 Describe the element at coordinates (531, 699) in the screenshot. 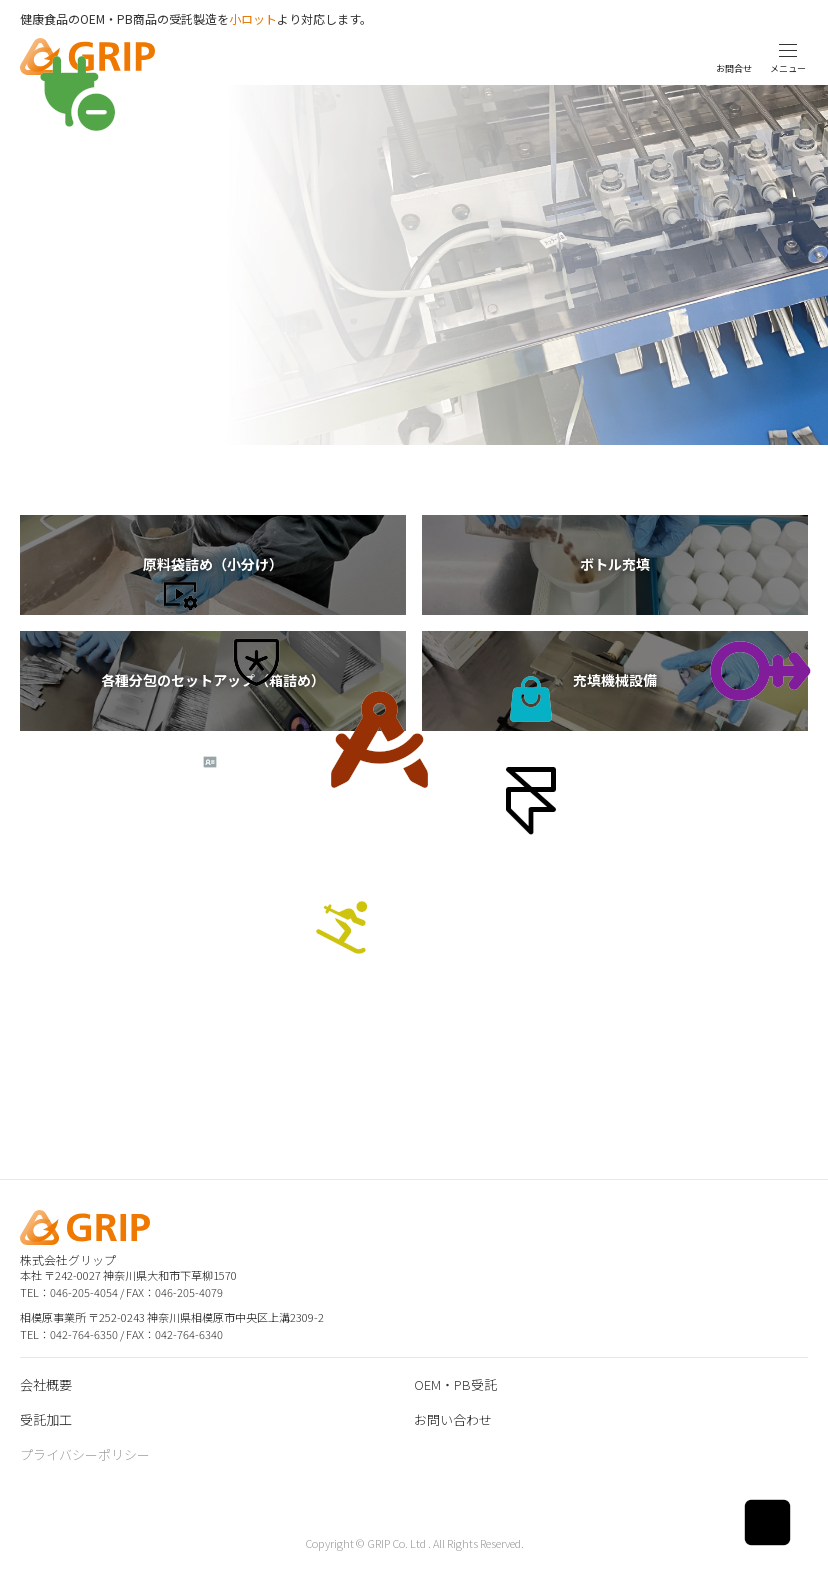

I see `view your shopping cart` at that location.